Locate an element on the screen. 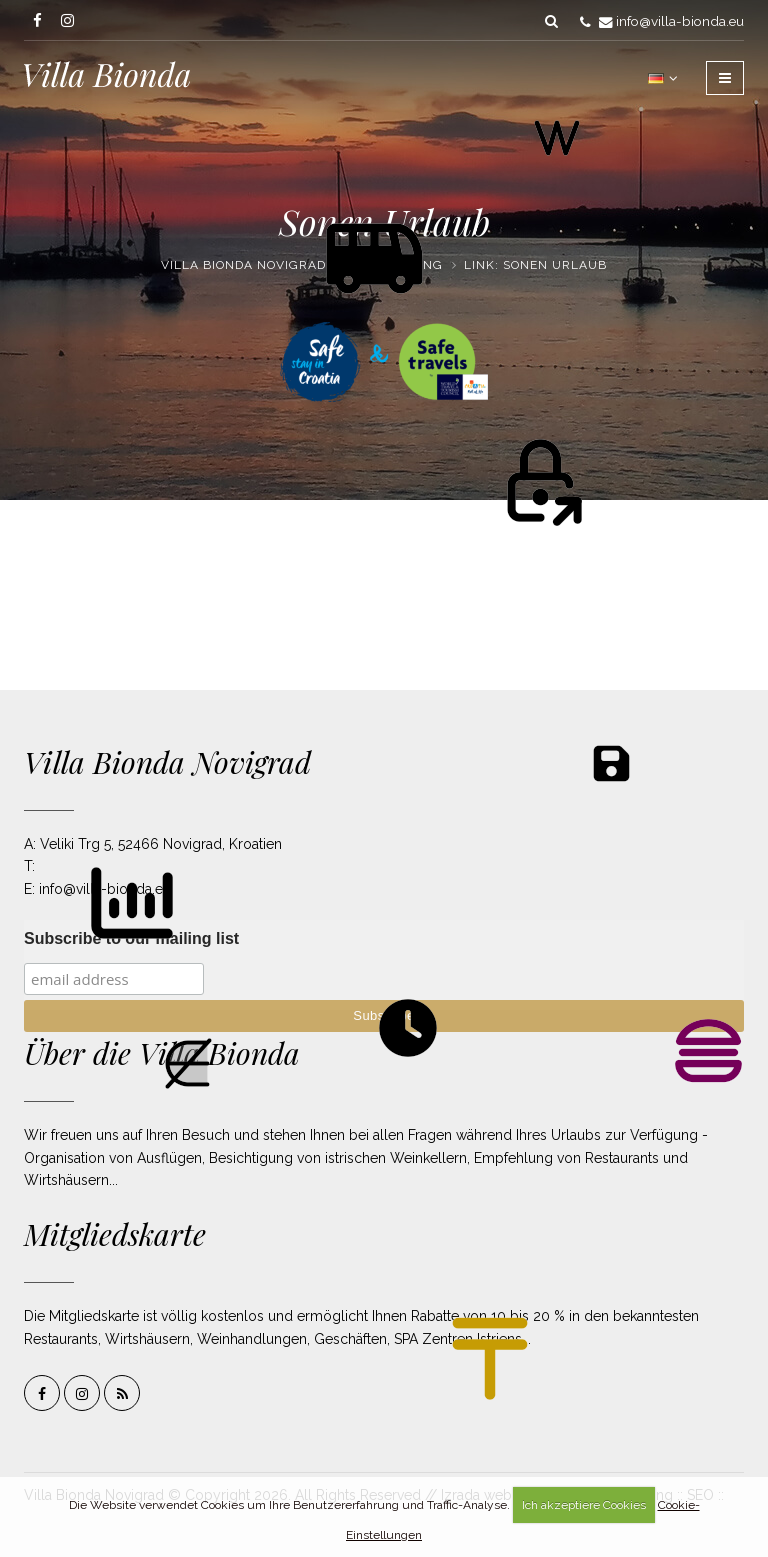 The width and height of the screenshot is (768, 1557). share secure content with others is located at coordinates (540, 480).